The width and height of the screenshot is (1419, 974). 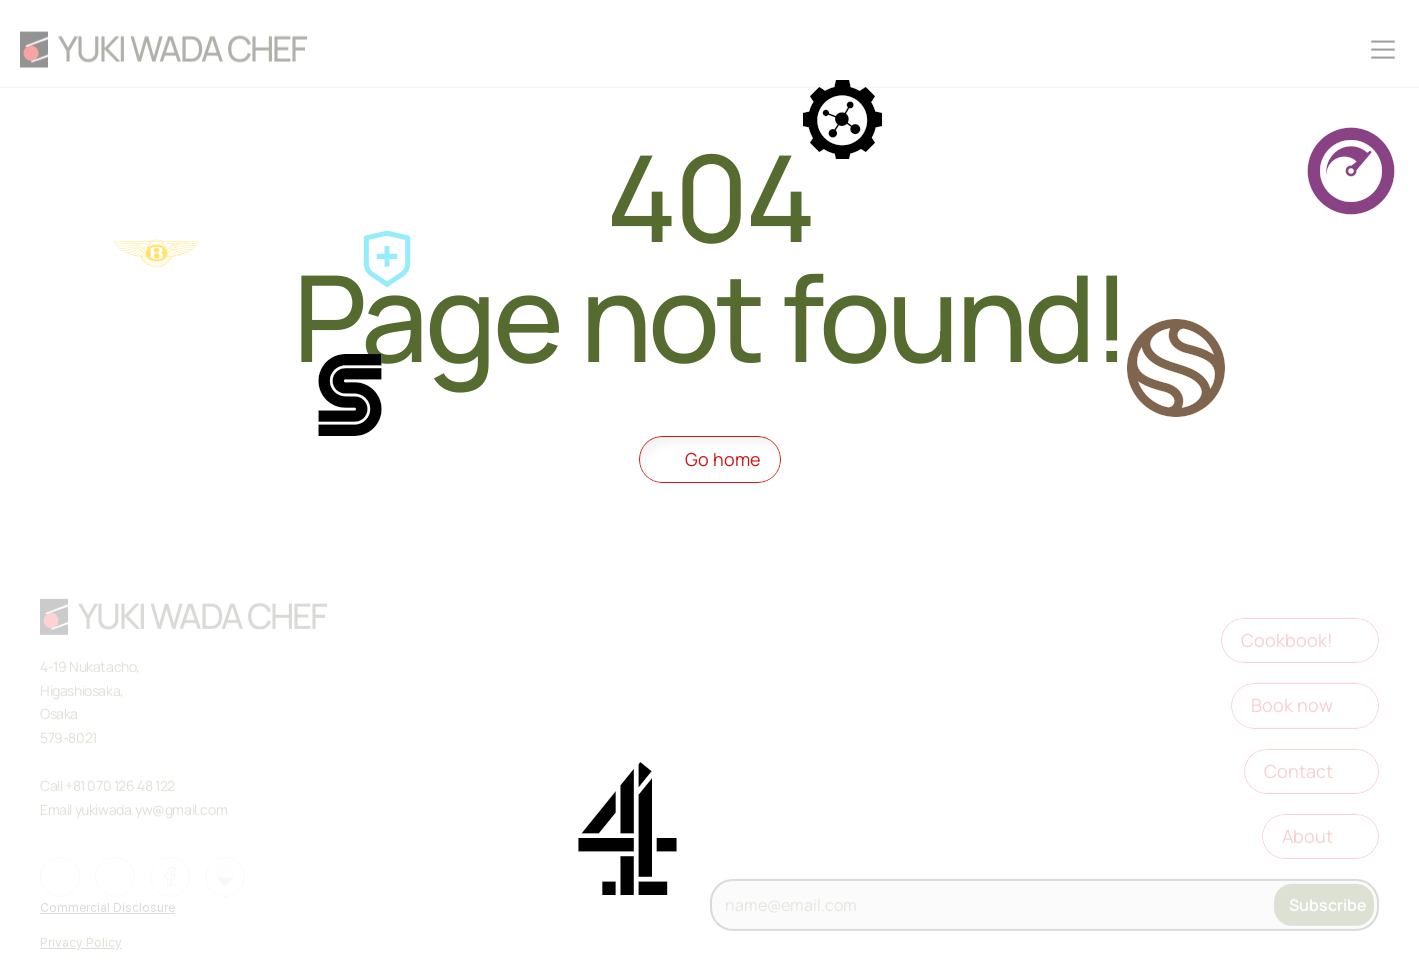 What do you see at coordinates (1176, 368) in the screenshot?
I see `open the spond app` at bounding box center [1176, 368].